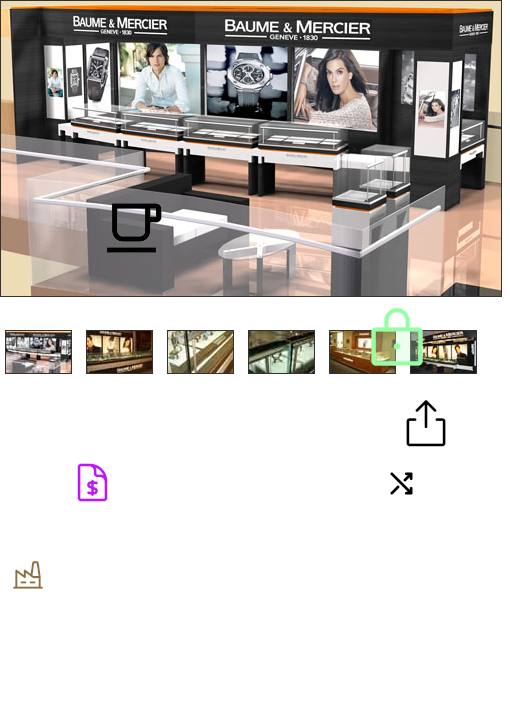 This screenshot has width=510, height=720. I want to click on find nearby coffee shops or cafes, so click(134, 228).